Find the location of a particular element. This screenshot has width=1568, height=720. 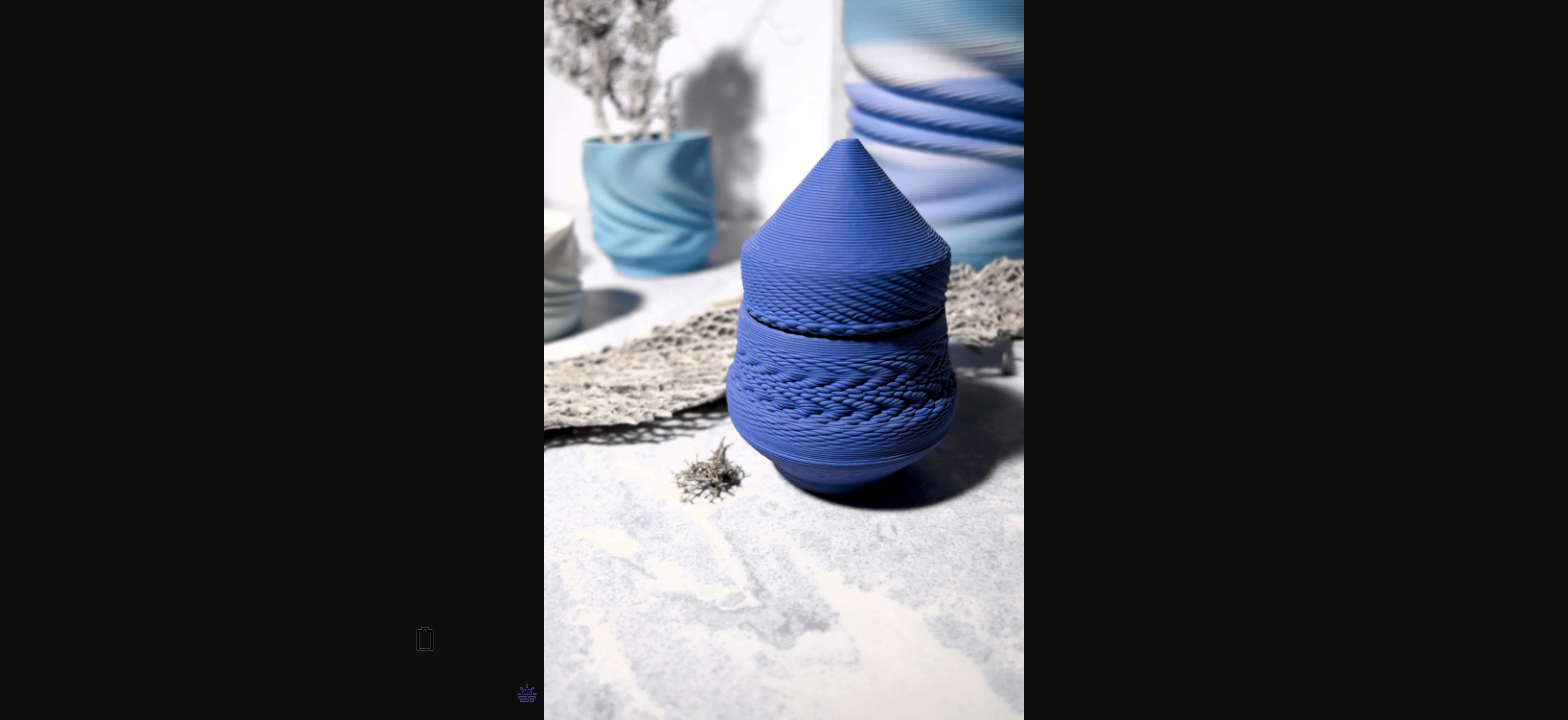

indicates low battery level is located at coordinates (425, 639).